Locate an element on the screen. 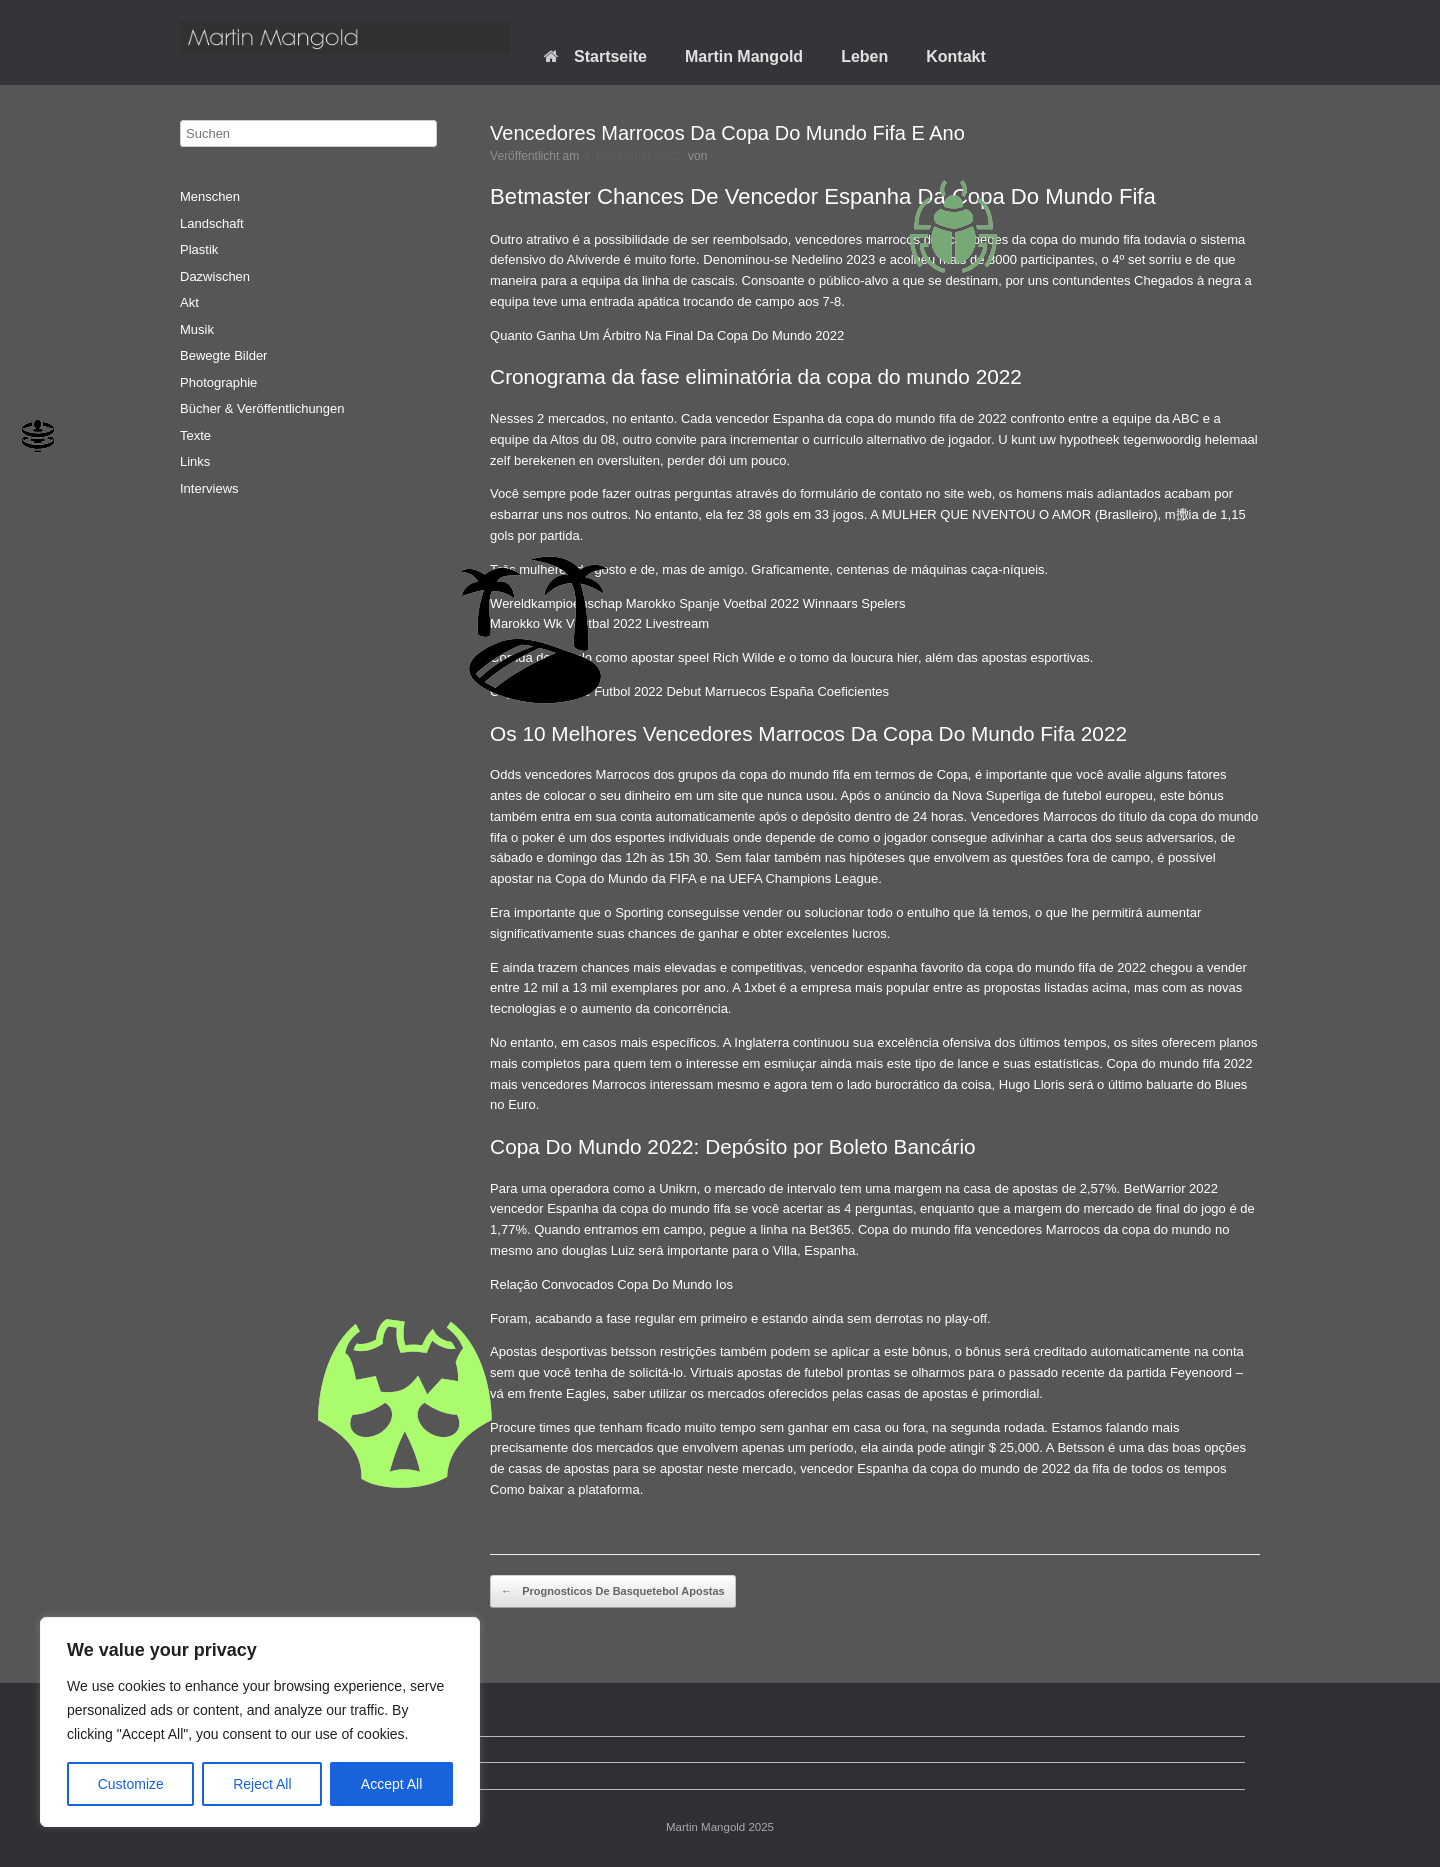  activate teleportation portal is located at coordinates (38, 436).